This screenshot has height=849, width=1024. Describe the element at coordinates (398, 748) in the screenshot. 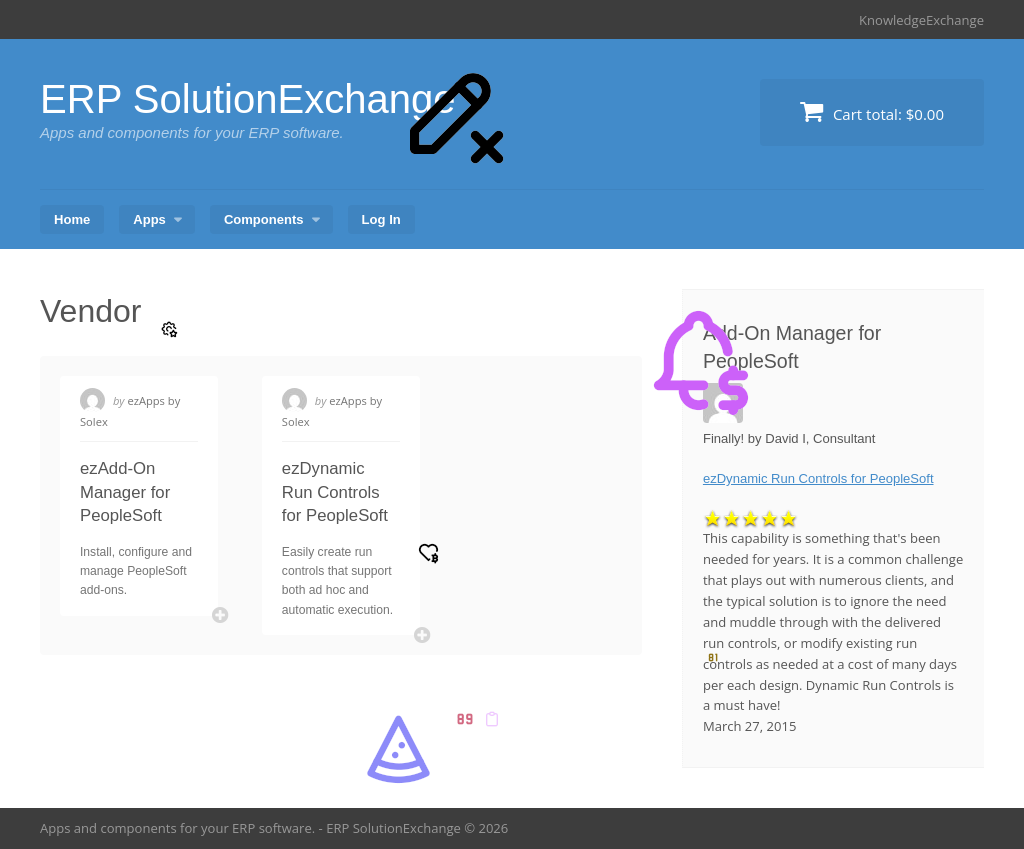

I see `browse food delivery options` at that location.